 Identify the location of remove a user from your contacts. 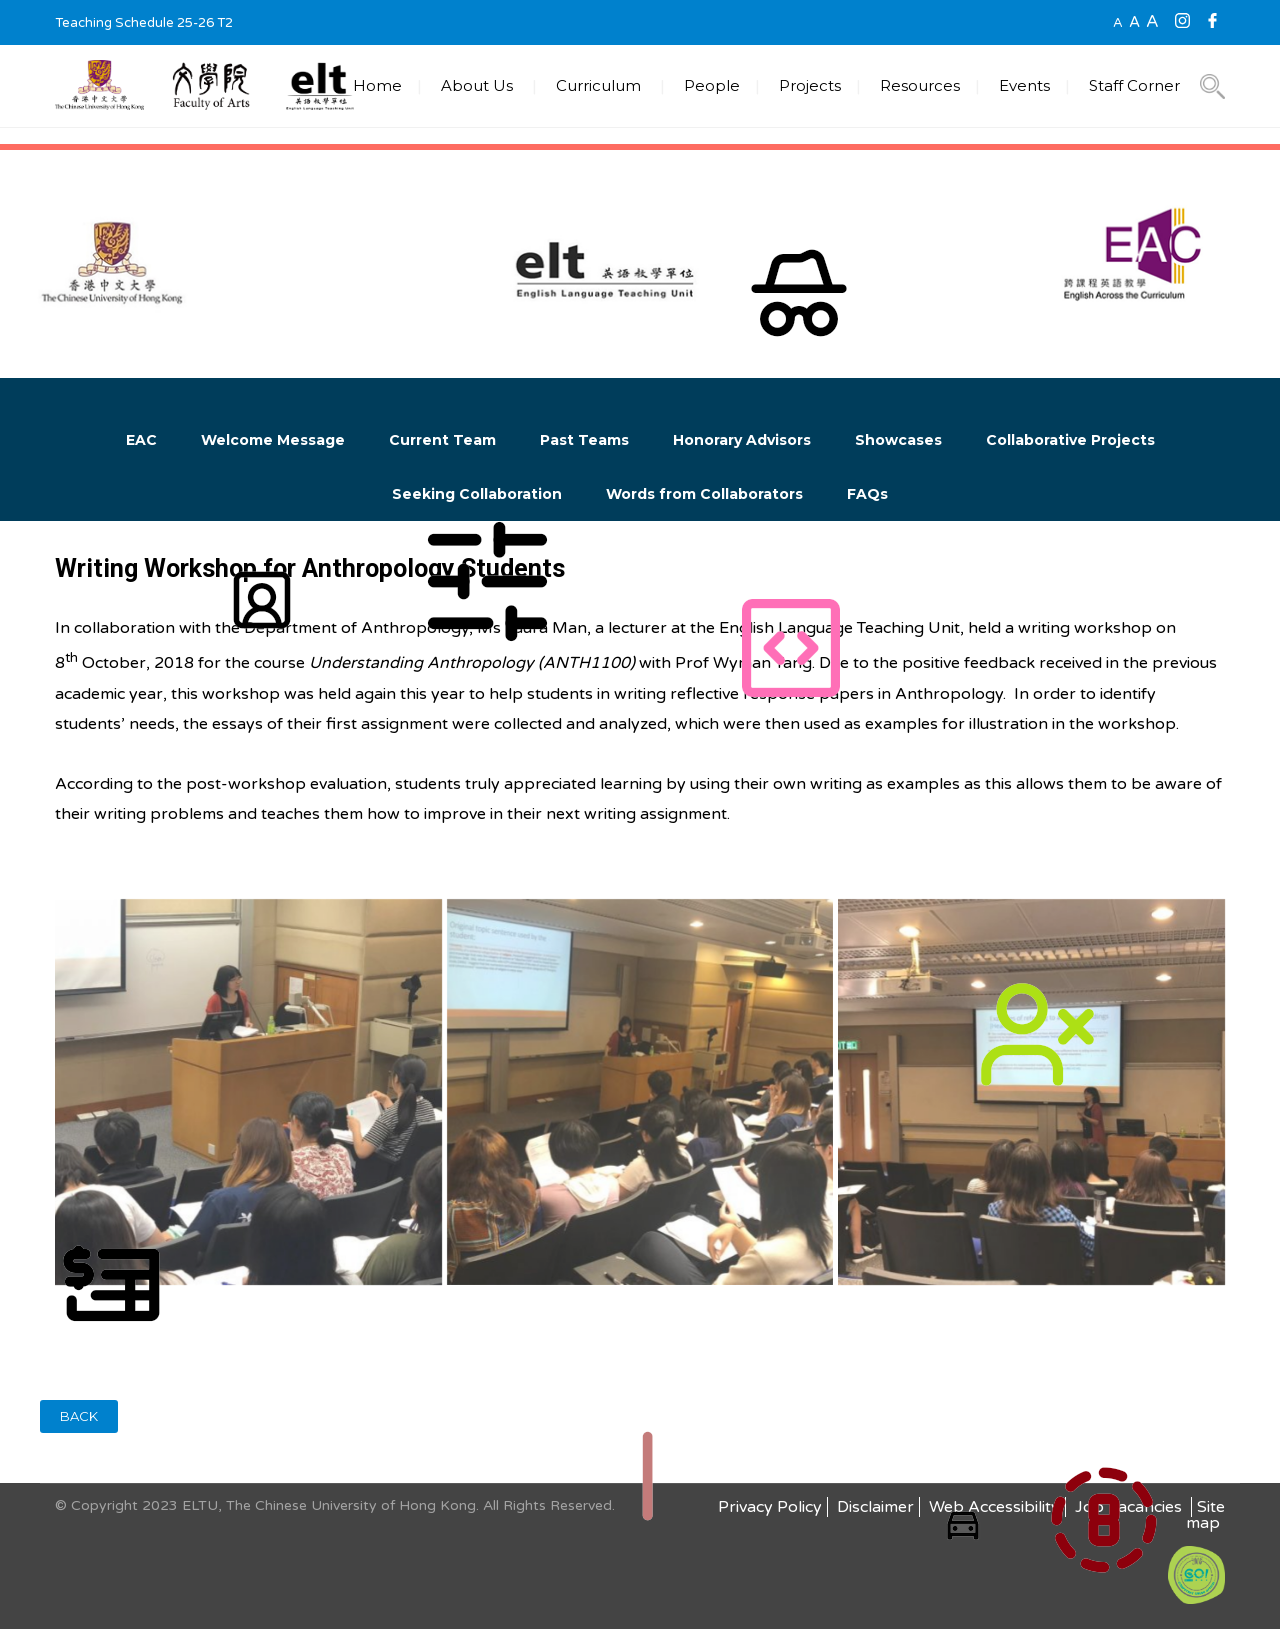
(1037, 1034).